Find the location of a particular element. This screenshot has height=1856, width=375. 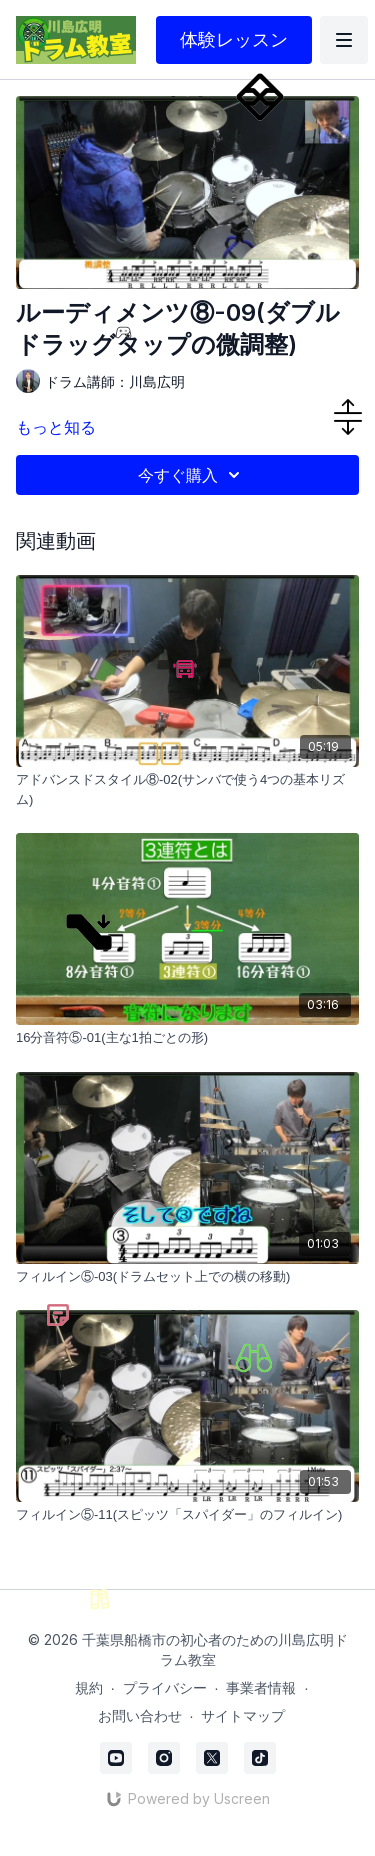

pay with Pix instant payment system is located at coordinates (260, 97).